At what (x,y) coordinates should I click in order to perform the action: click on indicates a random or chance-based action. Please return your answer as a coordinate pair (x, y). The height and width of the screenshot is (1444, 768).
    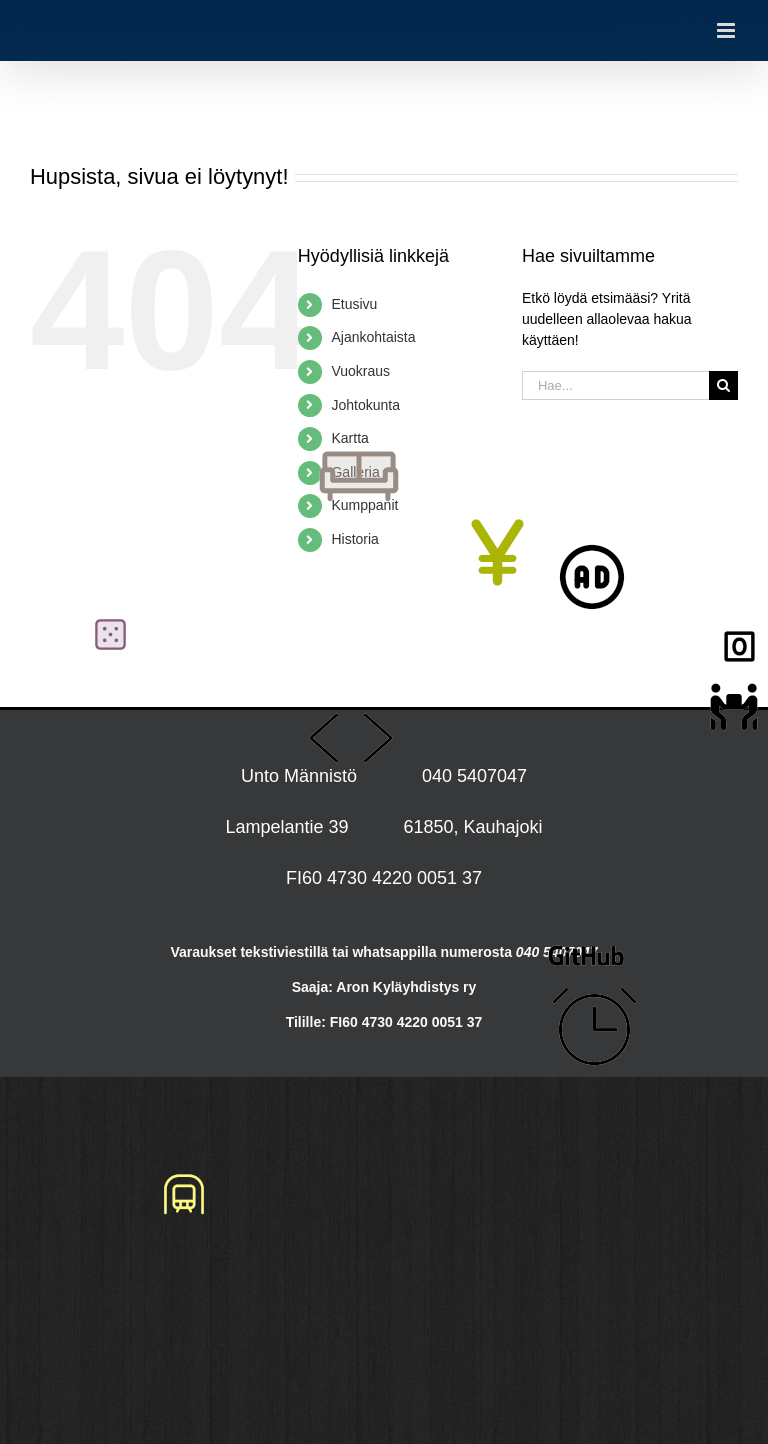
    Looking at the image, I should click on (110, 634).